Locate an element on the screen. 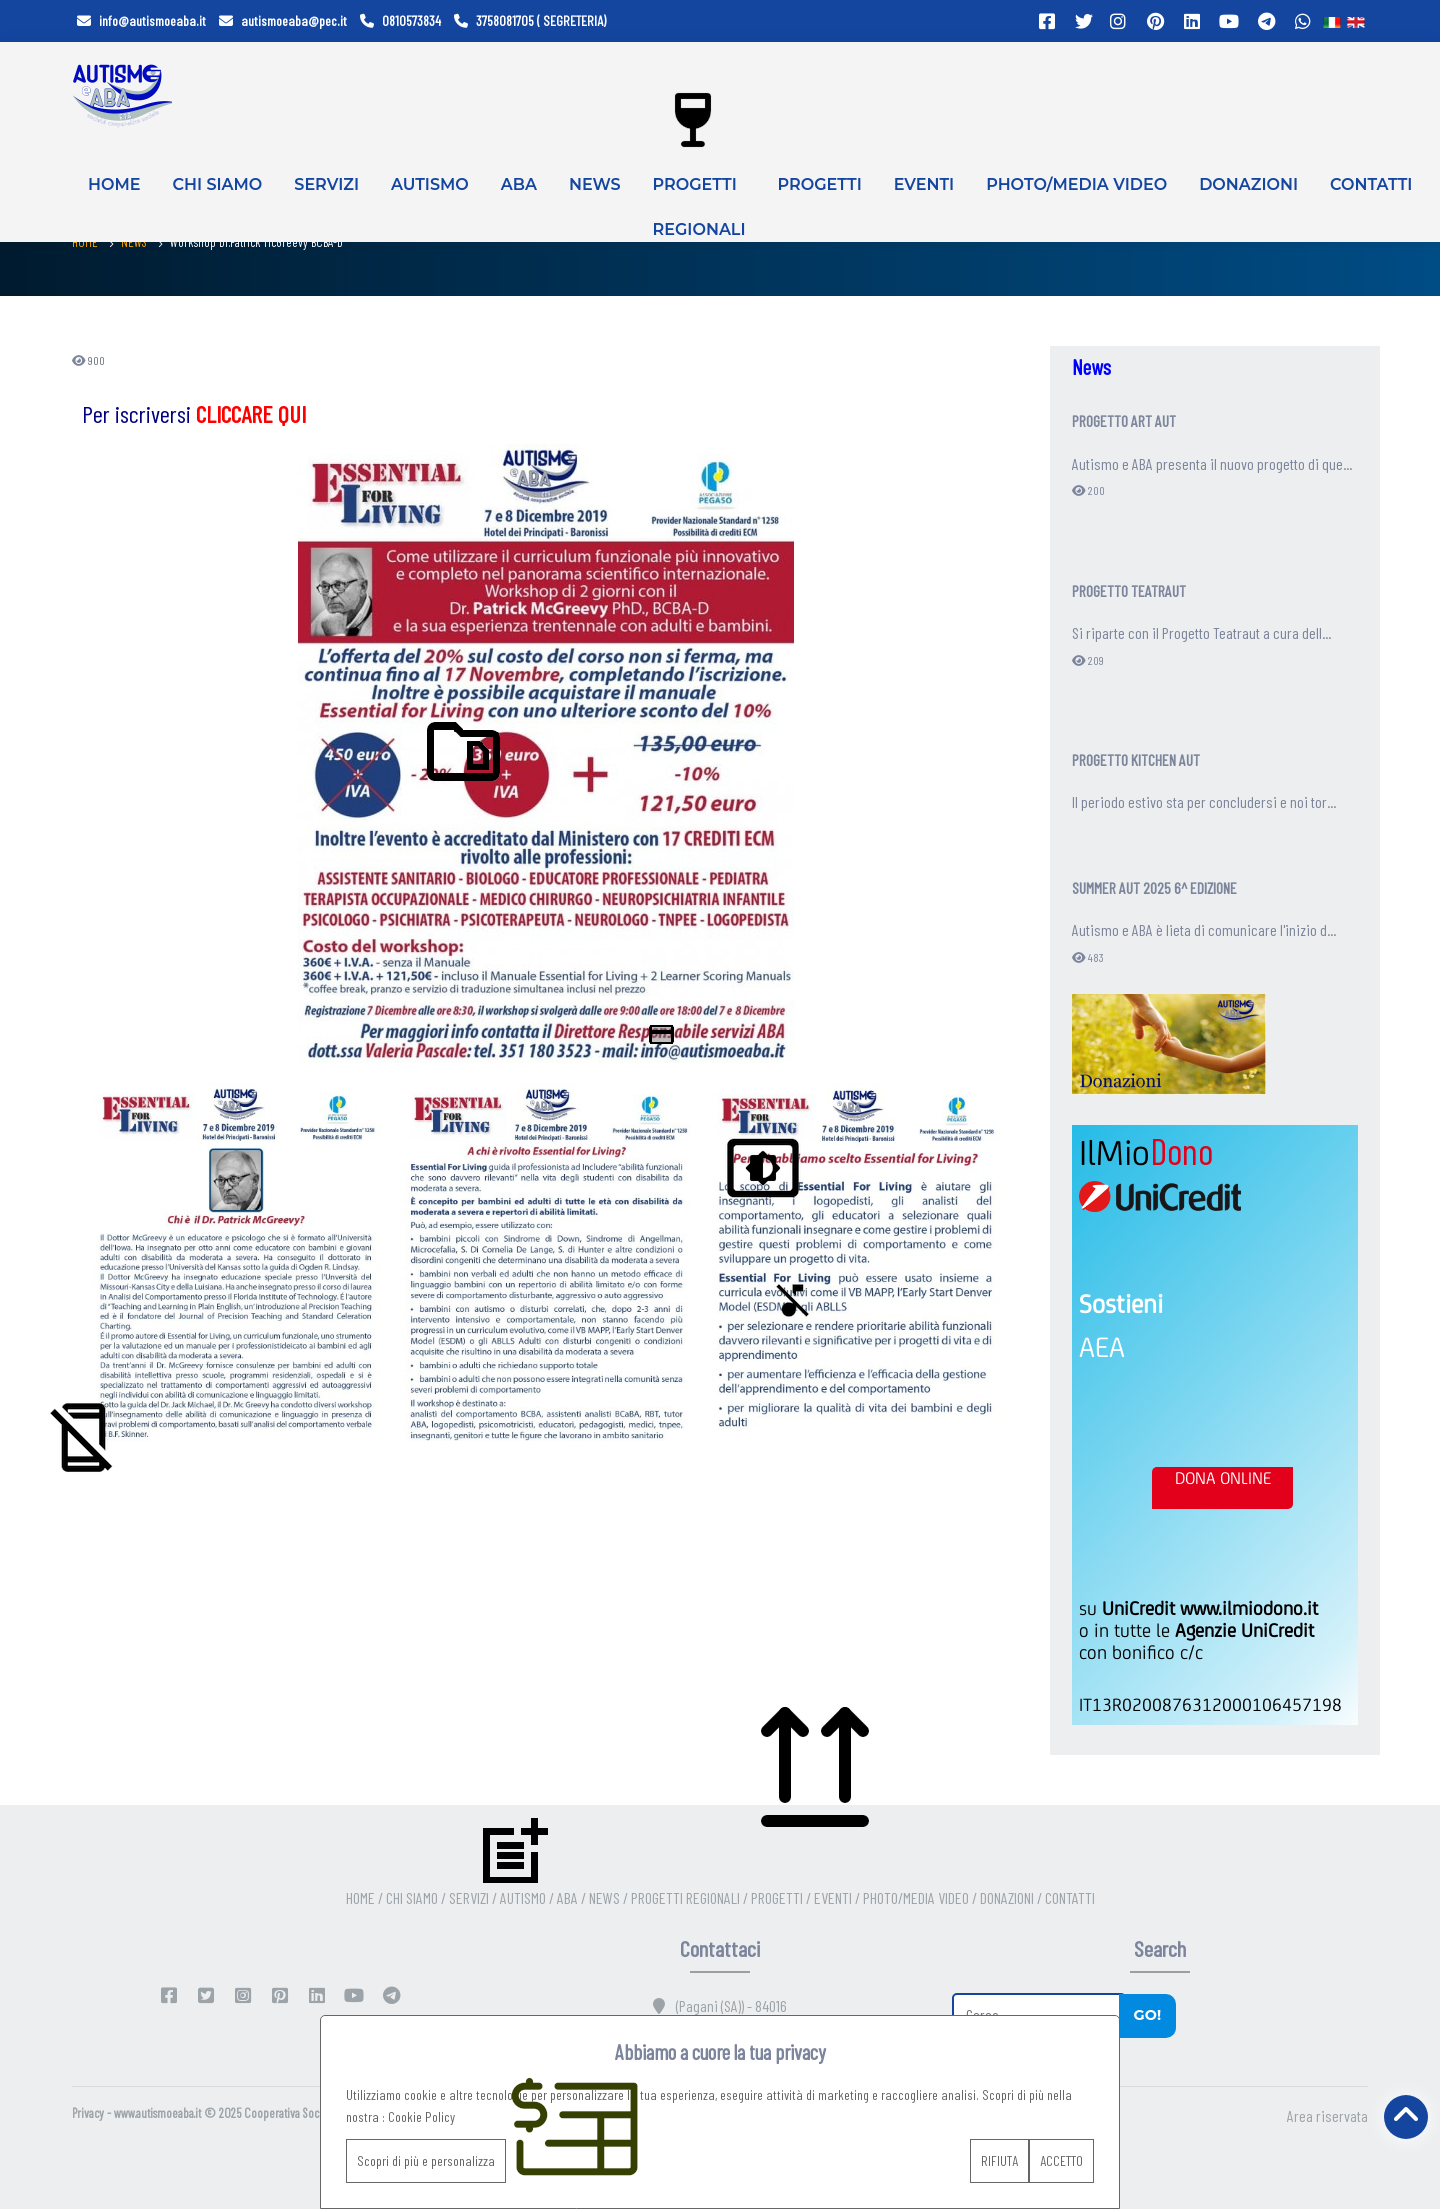 Image resolution: width=1440 pixels, height=2209 pixels. access payment methods is located at coordinates (661, 1034).